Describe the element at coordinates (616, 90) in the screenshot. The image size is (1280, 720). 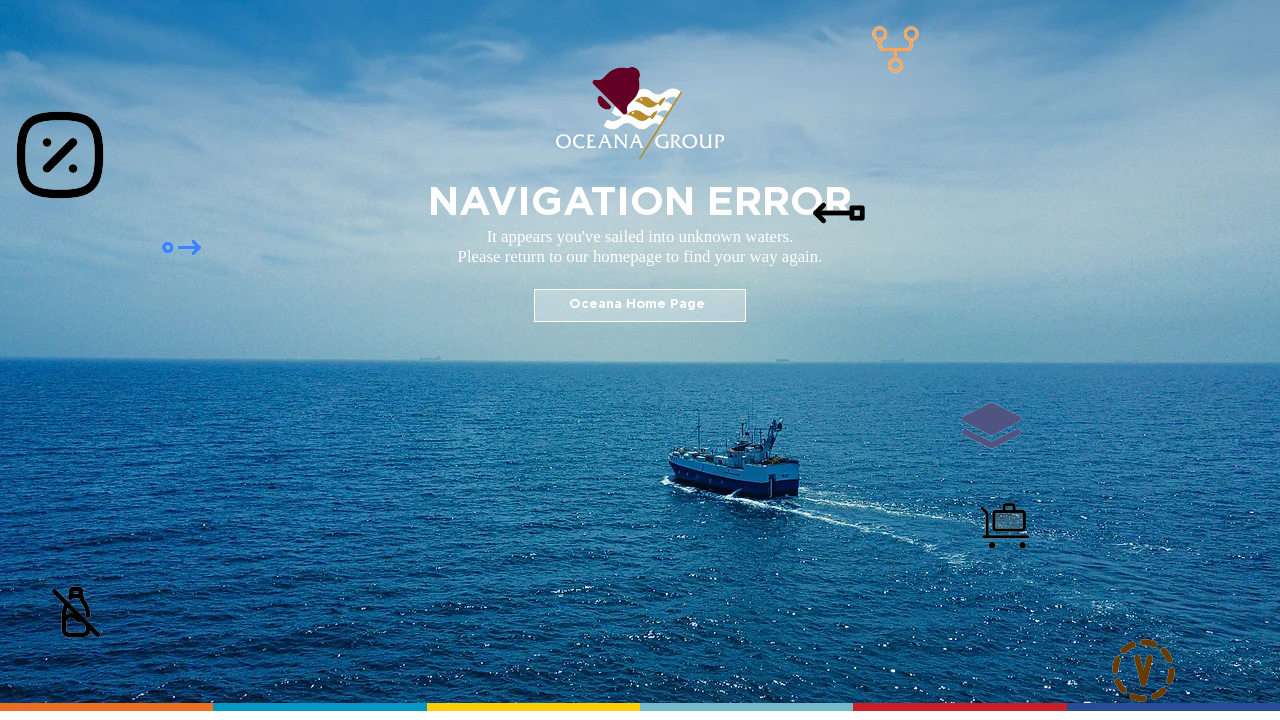
I see `notifications are active` at that location.